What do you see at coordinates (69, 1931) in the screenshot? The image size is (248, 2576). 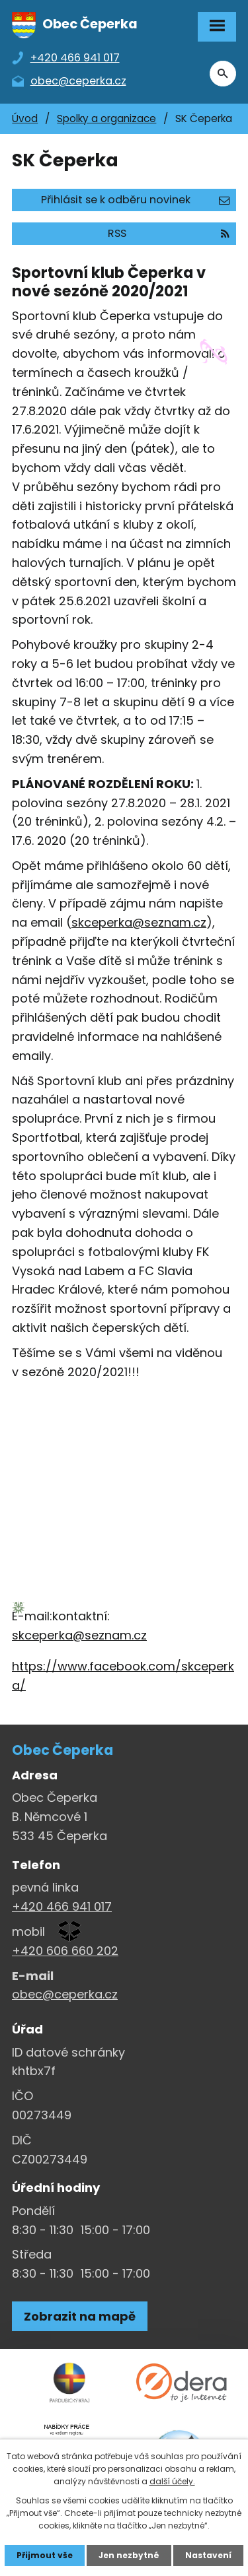 I see `view package or shipping details` at bounding box center [69, 1931].